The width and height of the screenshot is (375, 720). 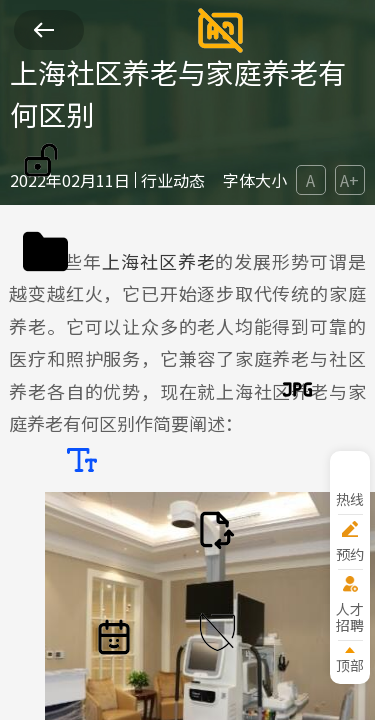 I want to click on ad-free mode enabled, so click(x=220, y=30).